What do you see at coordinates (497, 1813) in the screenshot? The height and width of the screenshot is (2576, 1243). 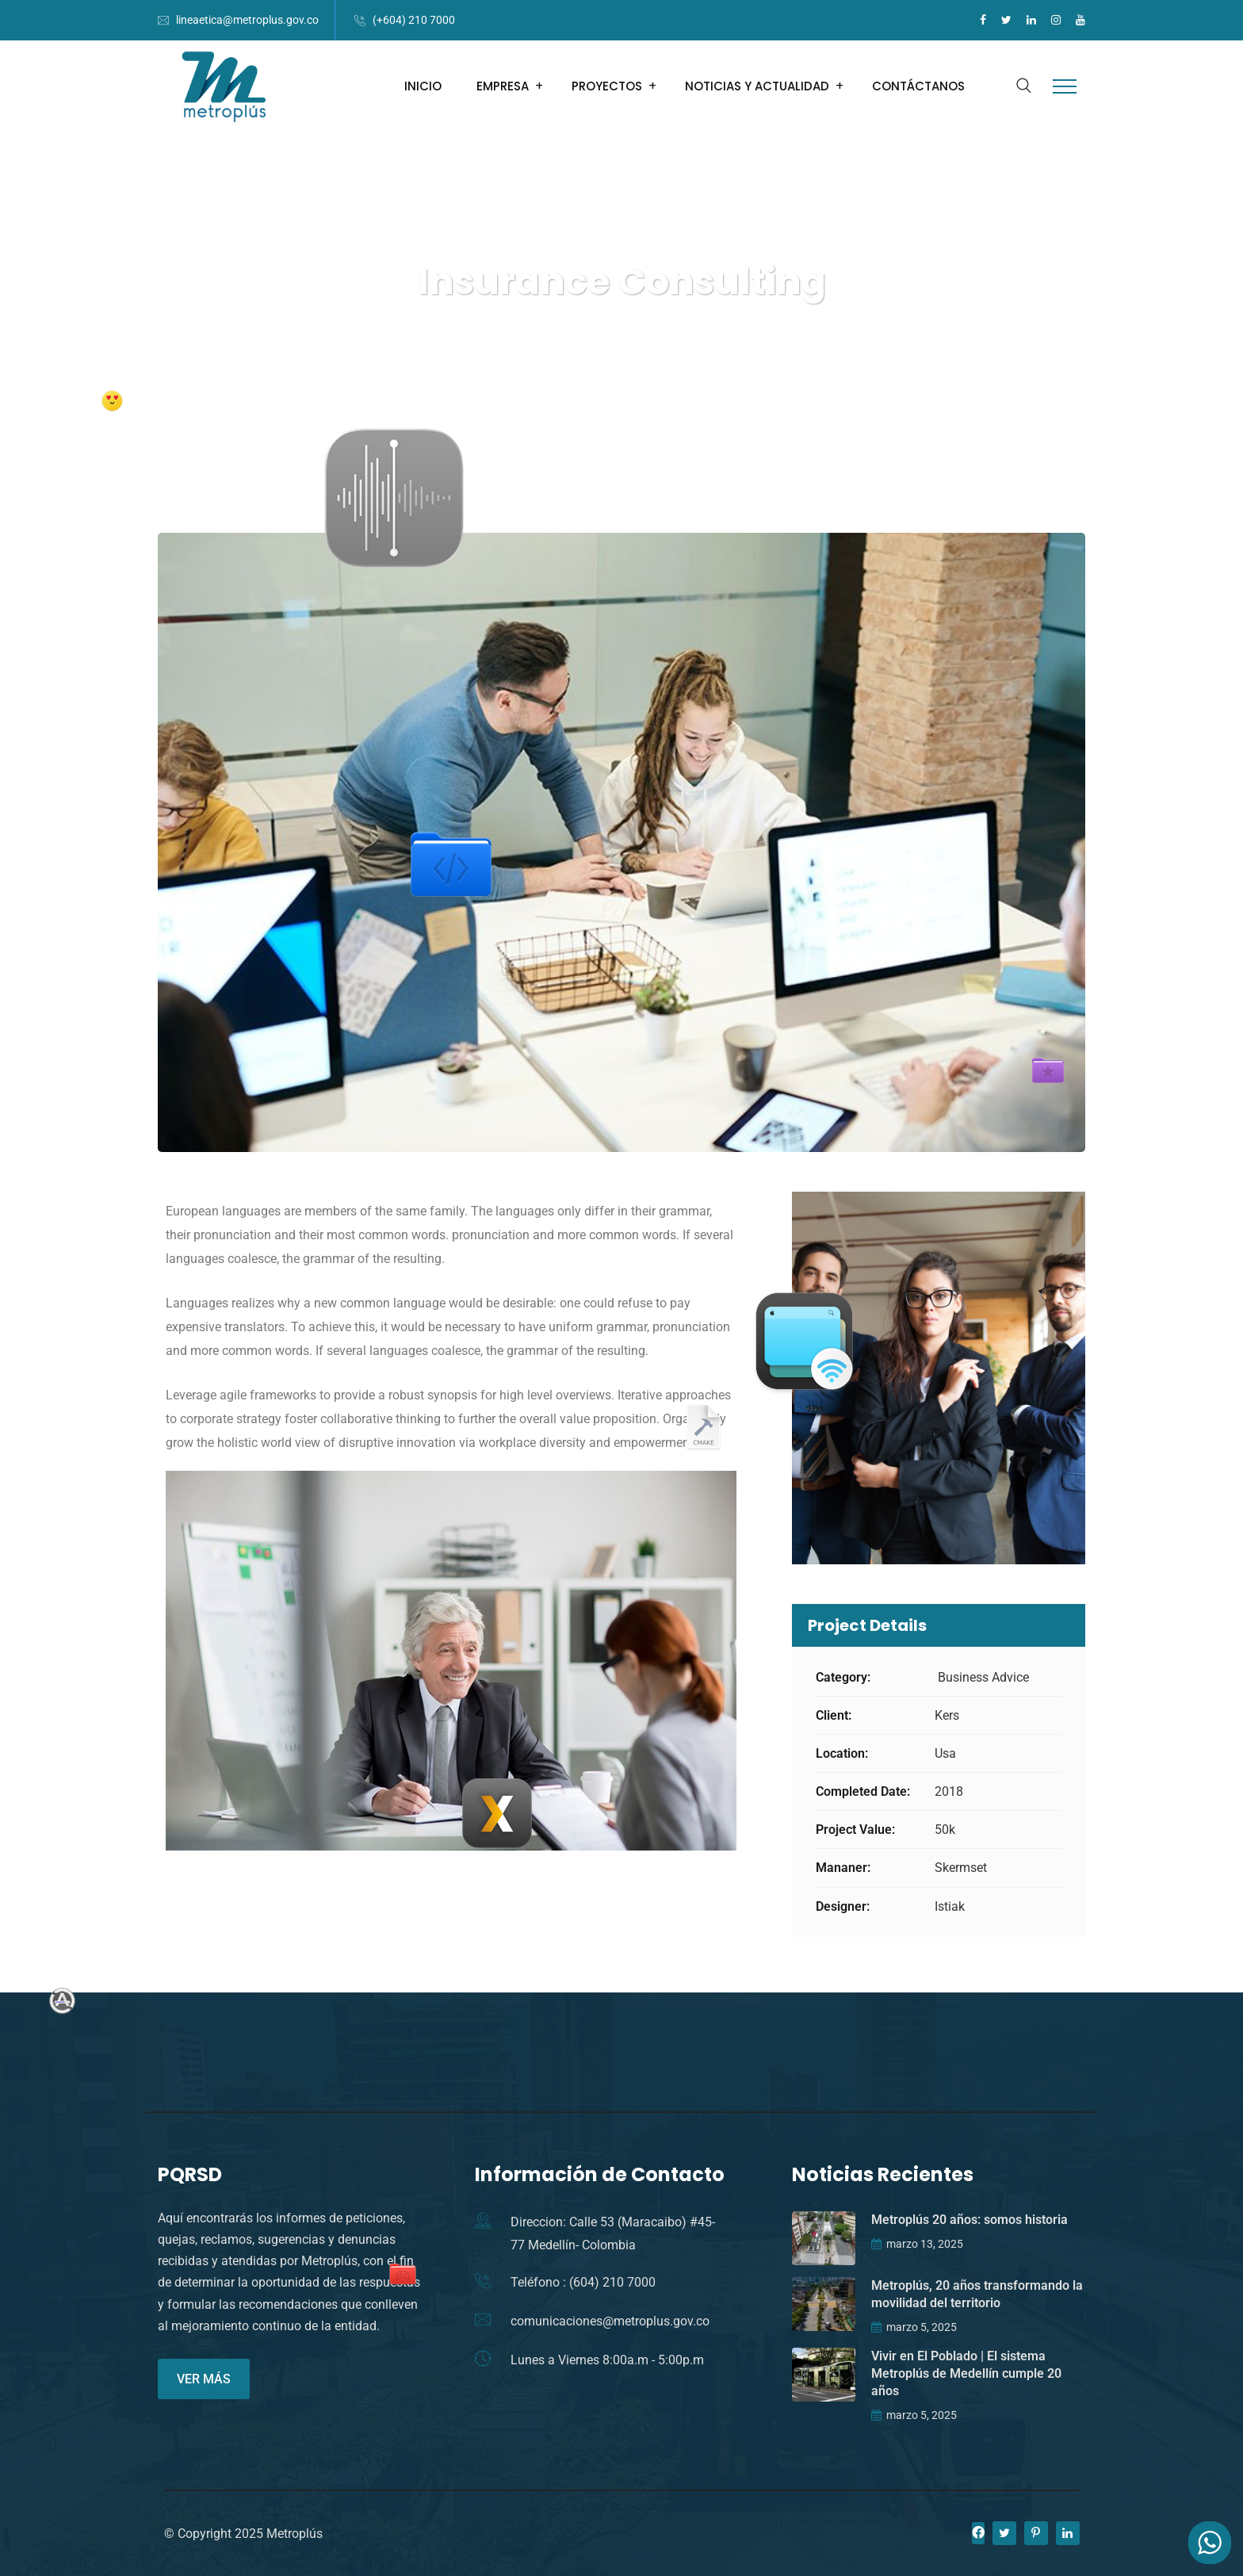 I see `open plex media server` at bounding box center [497, 1813].